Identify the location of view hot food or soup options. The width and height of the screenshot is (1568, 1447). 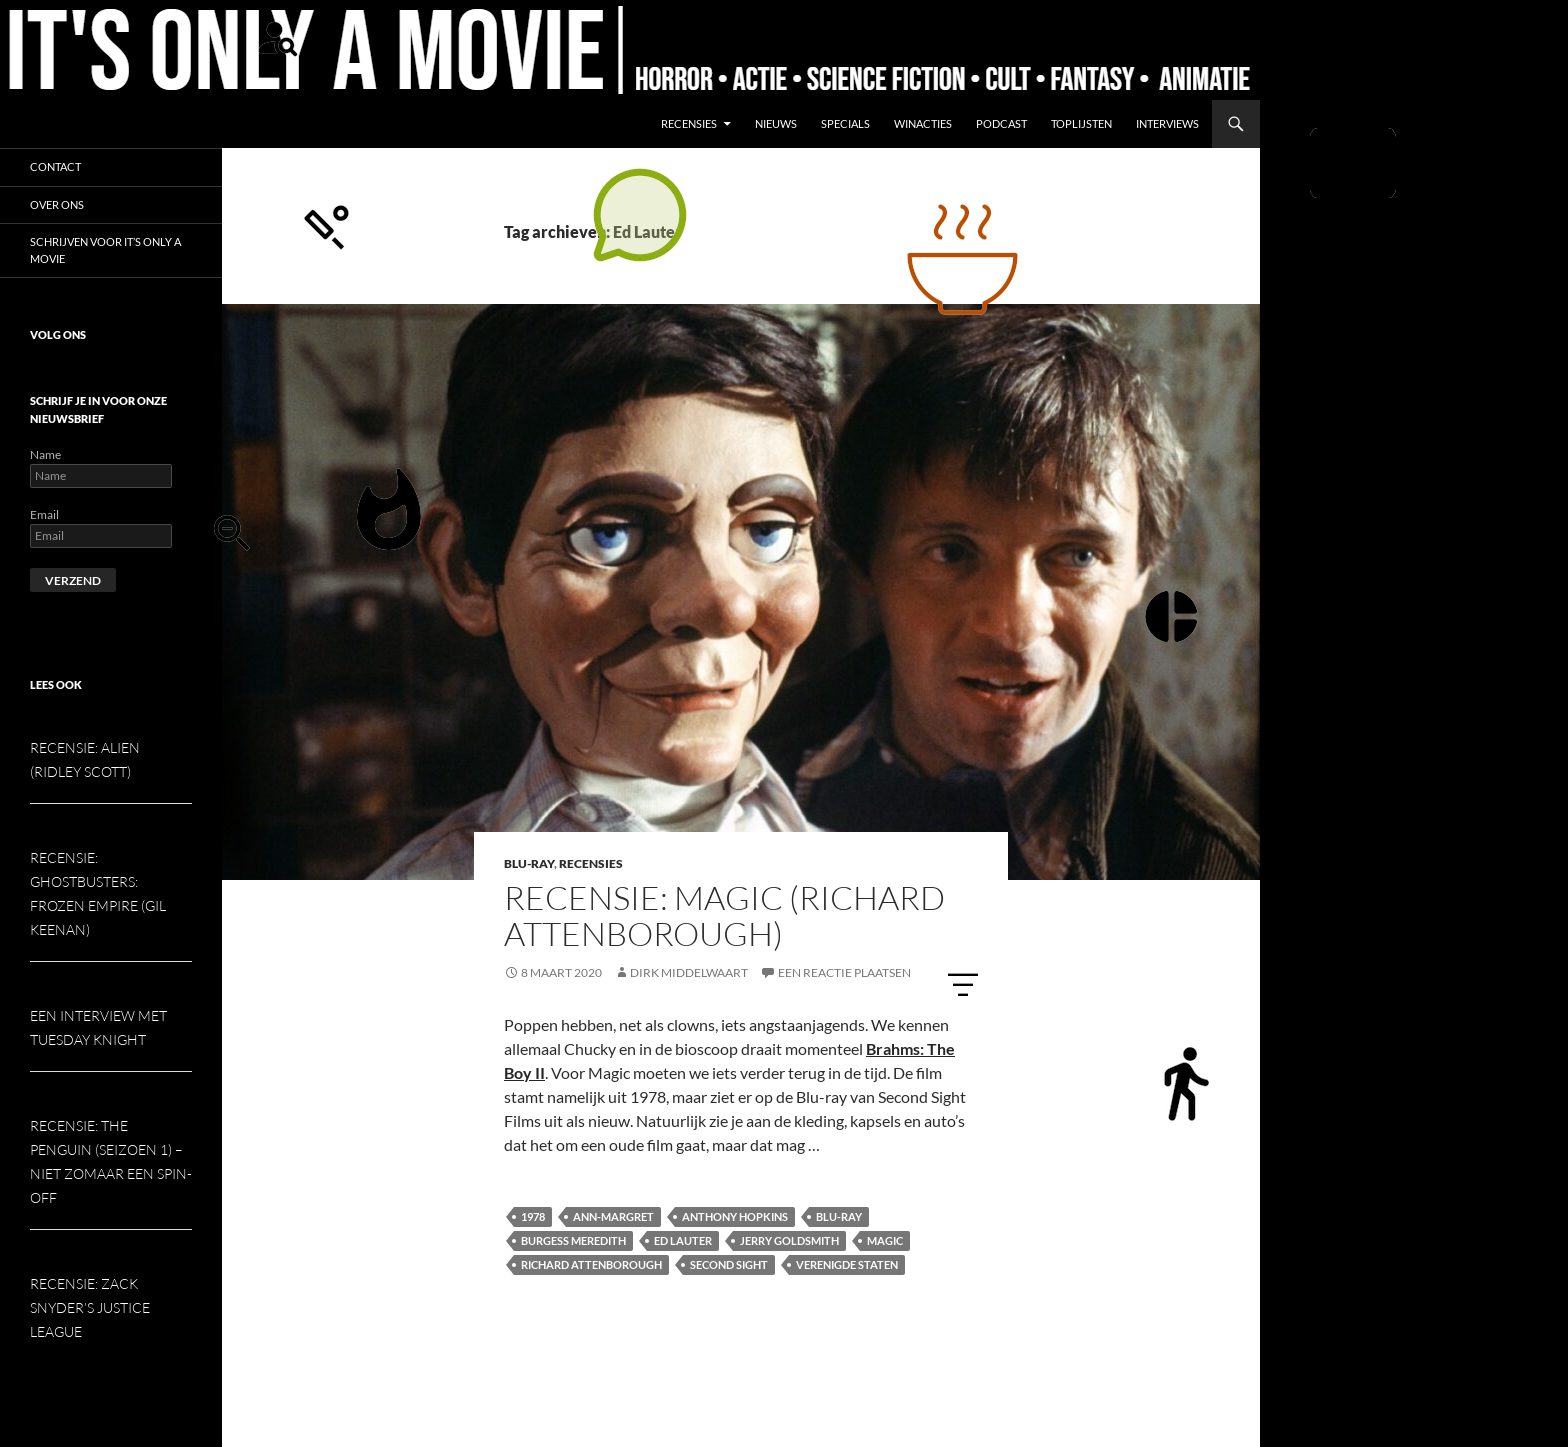
(962, 259).